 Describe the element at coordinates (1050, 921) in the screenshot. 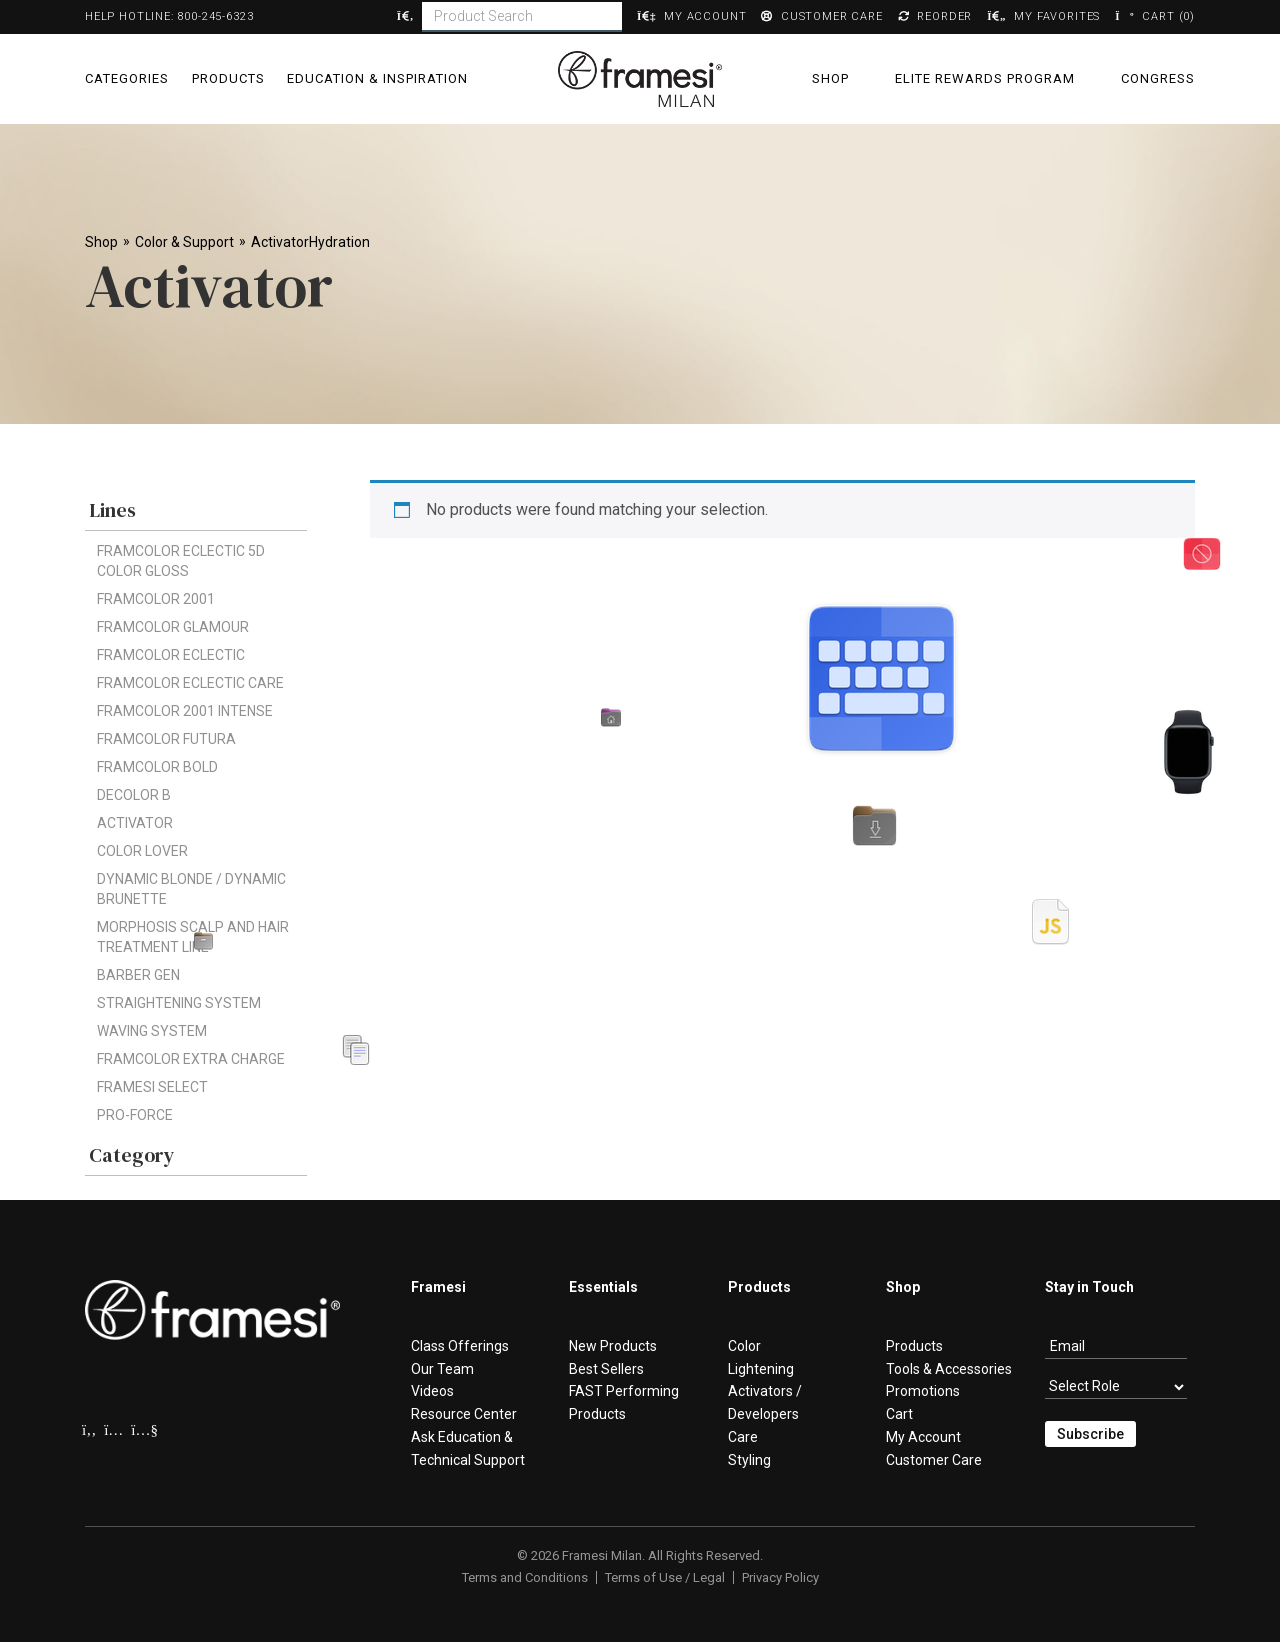

I see `a javascript file in your file system` at that location.